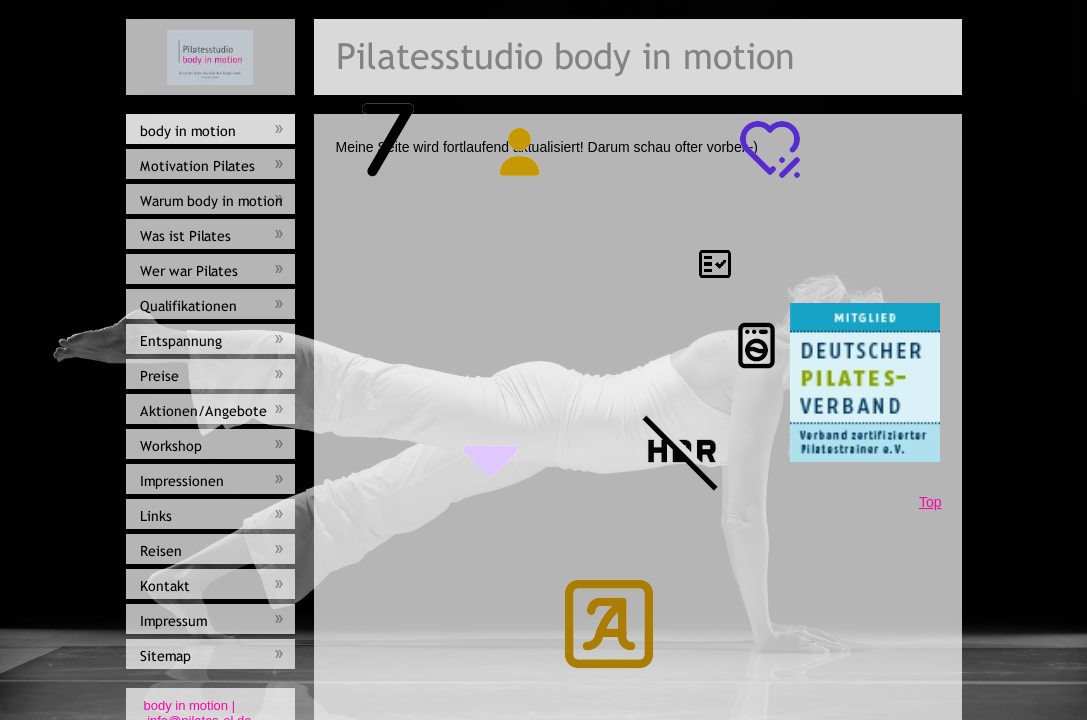  I want to click on indicates the number seven in a list or count, so click(388, 140).